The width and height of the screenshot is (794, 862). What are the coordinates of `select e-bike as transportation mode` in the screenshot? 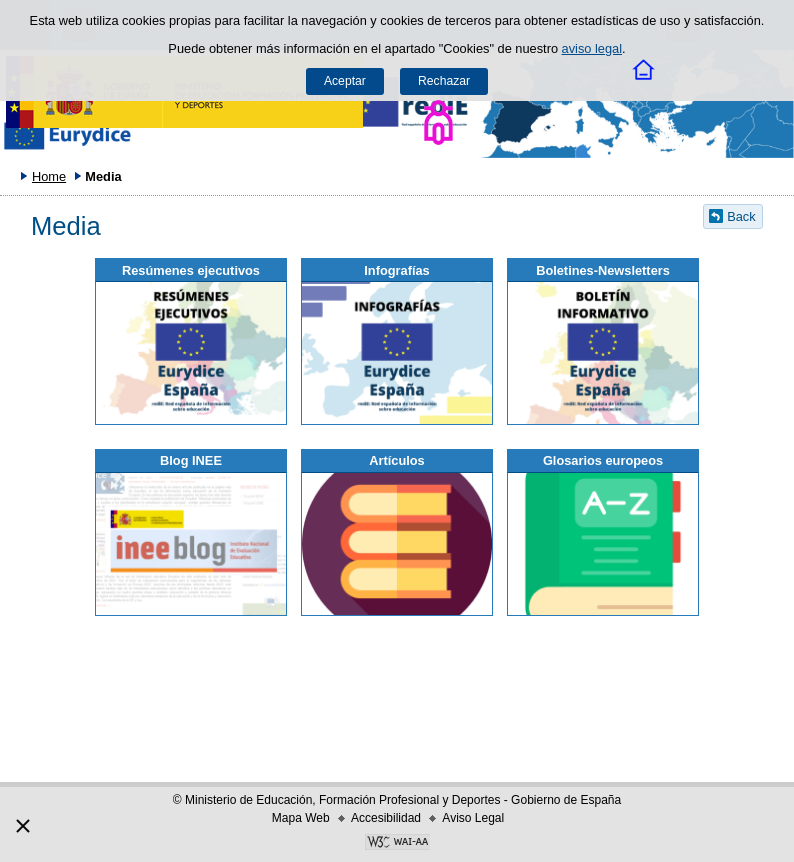 It's located at (438, 122).